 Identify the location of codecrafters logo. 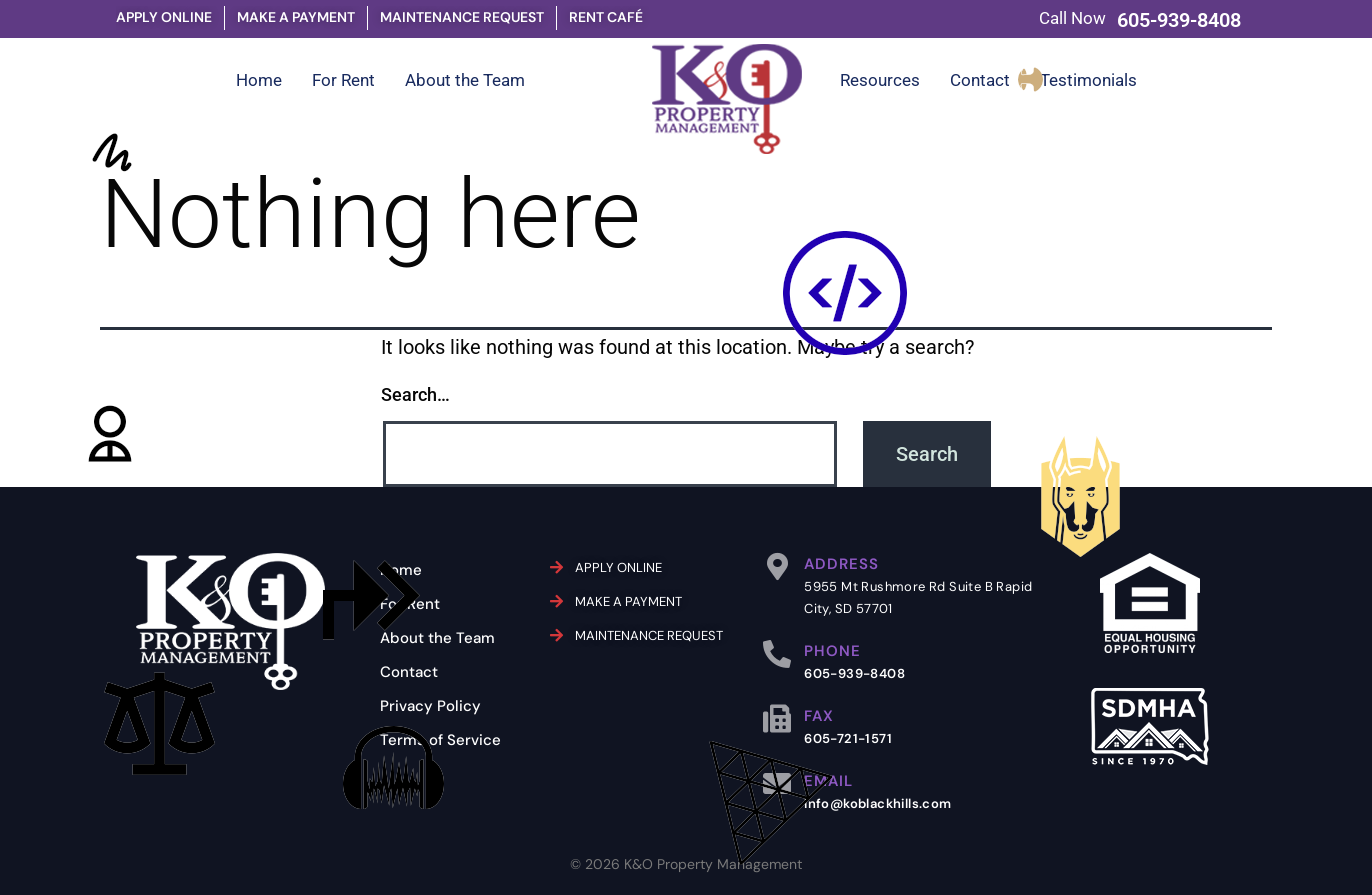
(845, 293).